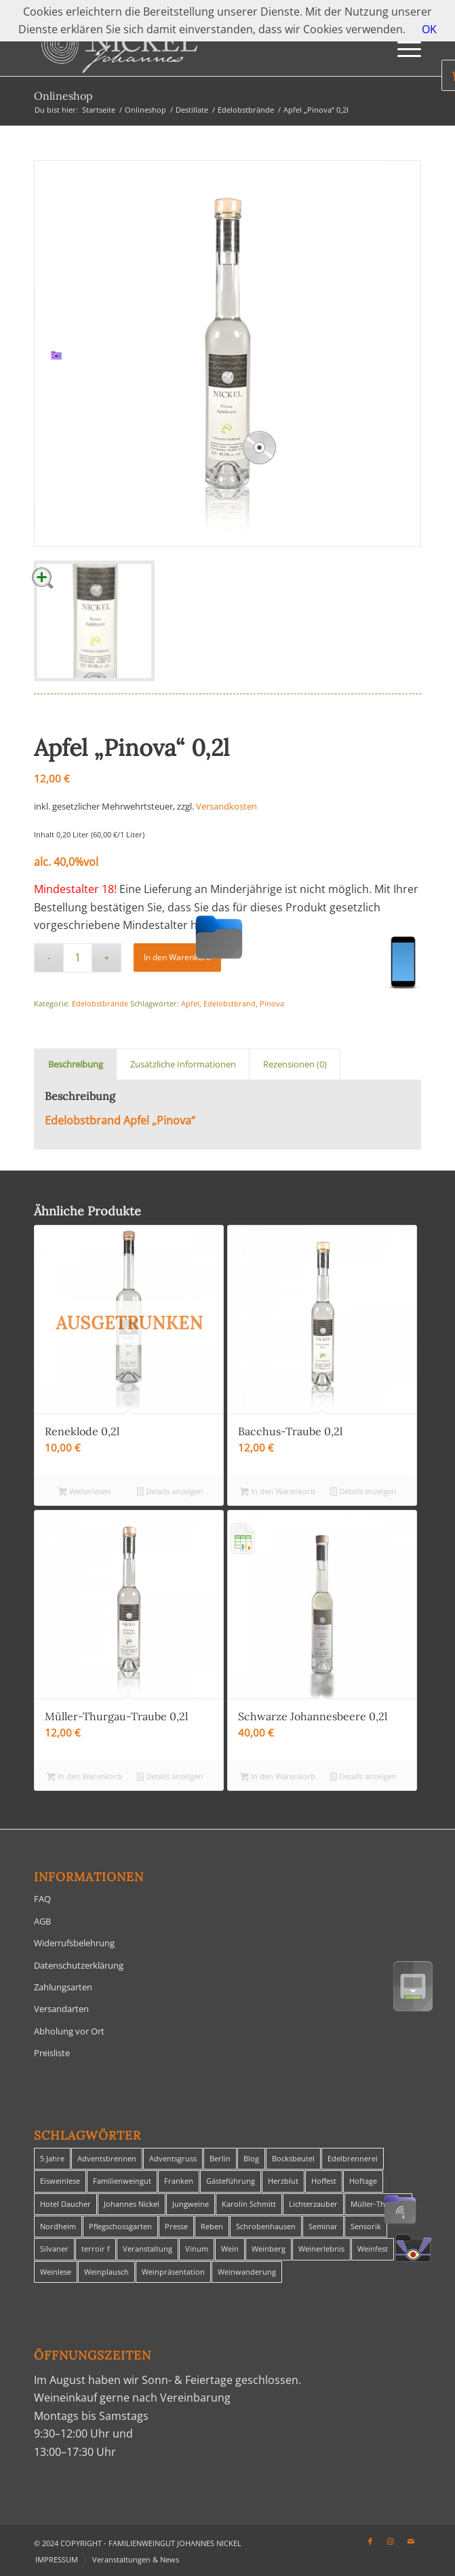 The image size is (455, 2576). Describe the element at coordinates (259, 447) in the screenshot. I see `indicates a blank CD-R disc ready for burning` at that location.